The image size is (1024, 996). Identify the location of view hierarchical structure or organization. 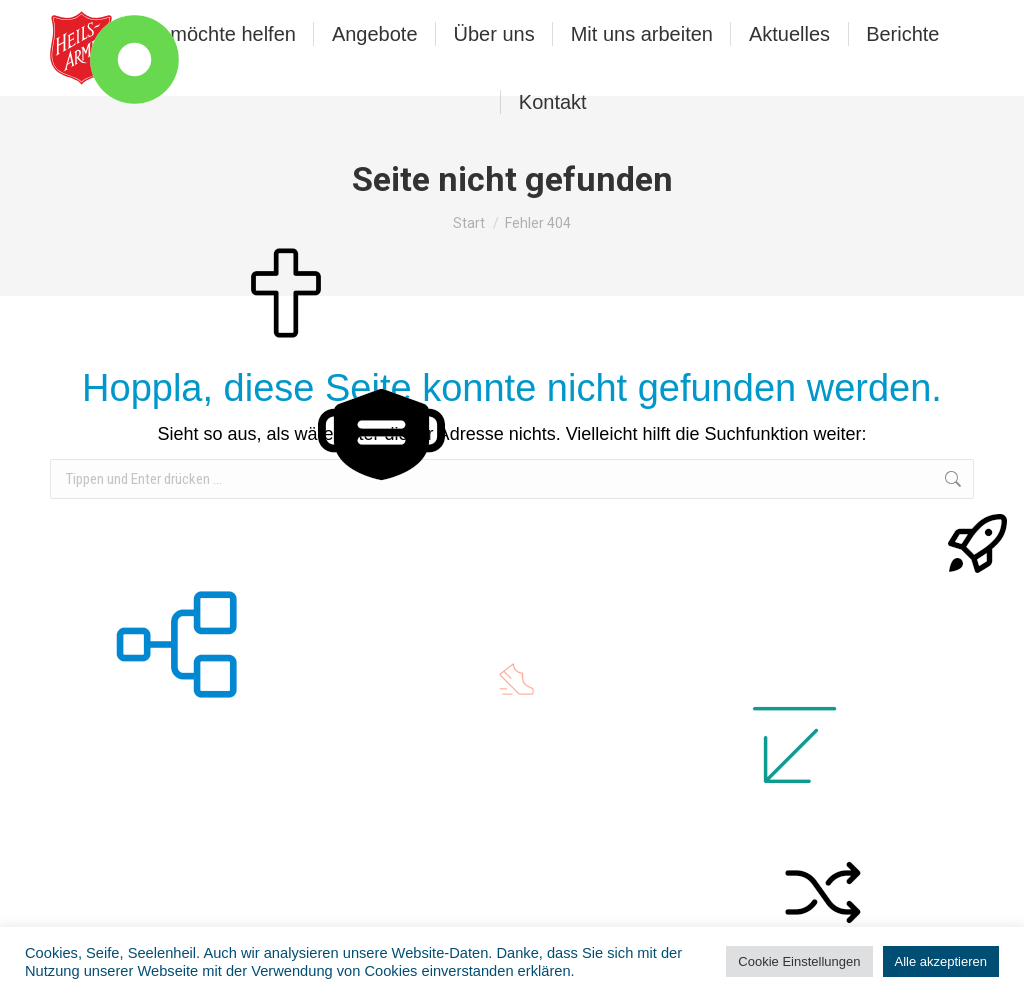
(183, 644).